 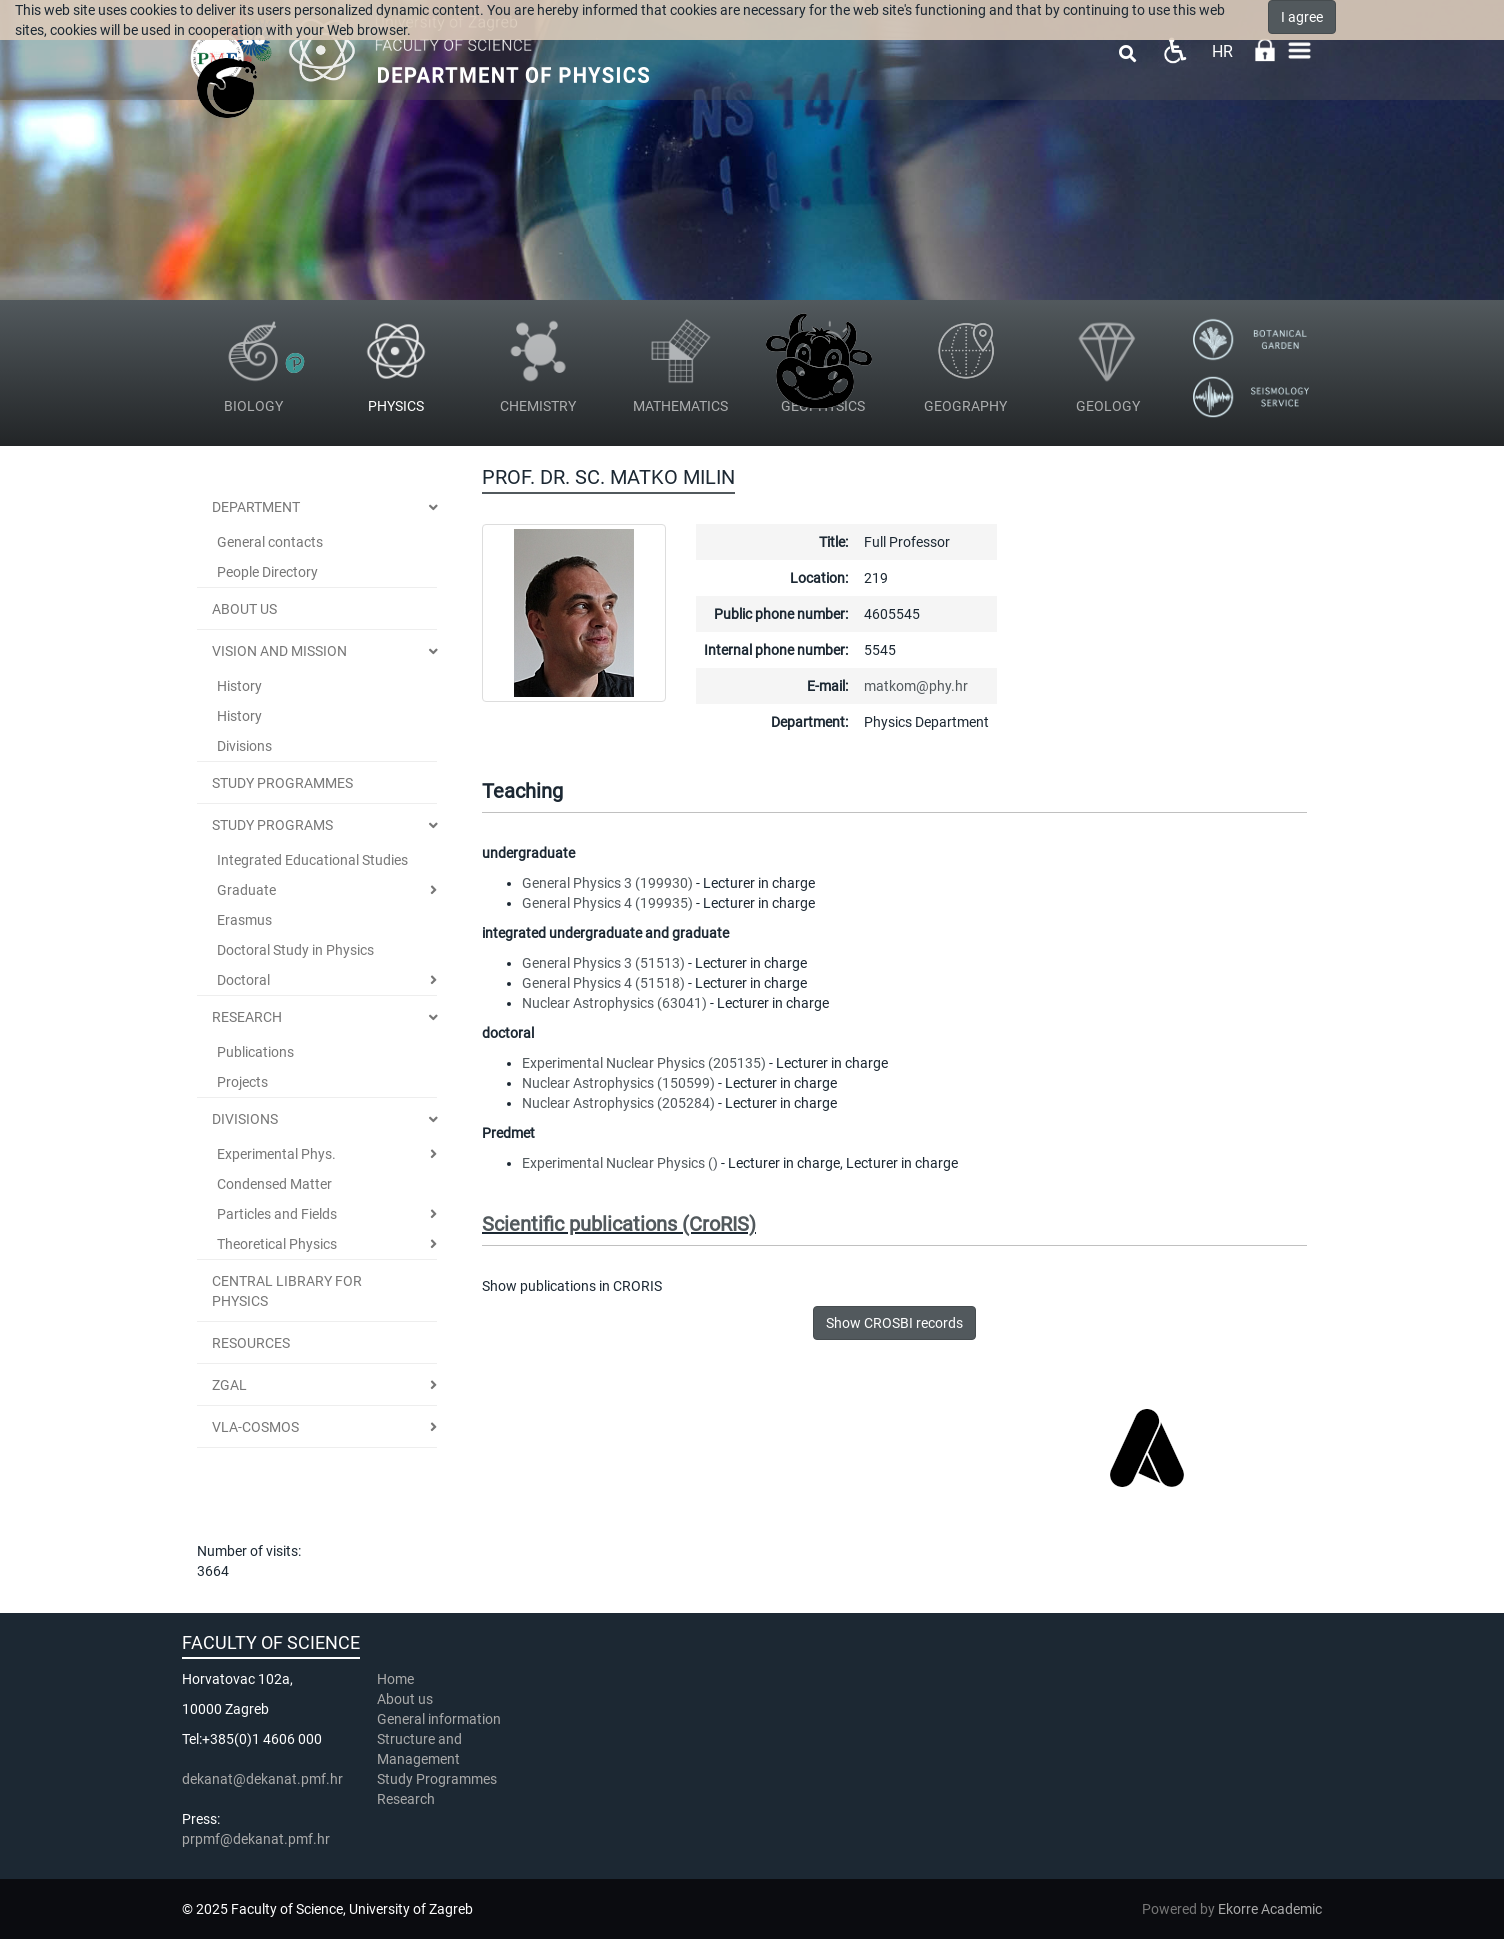 I want to click on Eclipse Adoptium logo, so click(x=1147, y=1448).